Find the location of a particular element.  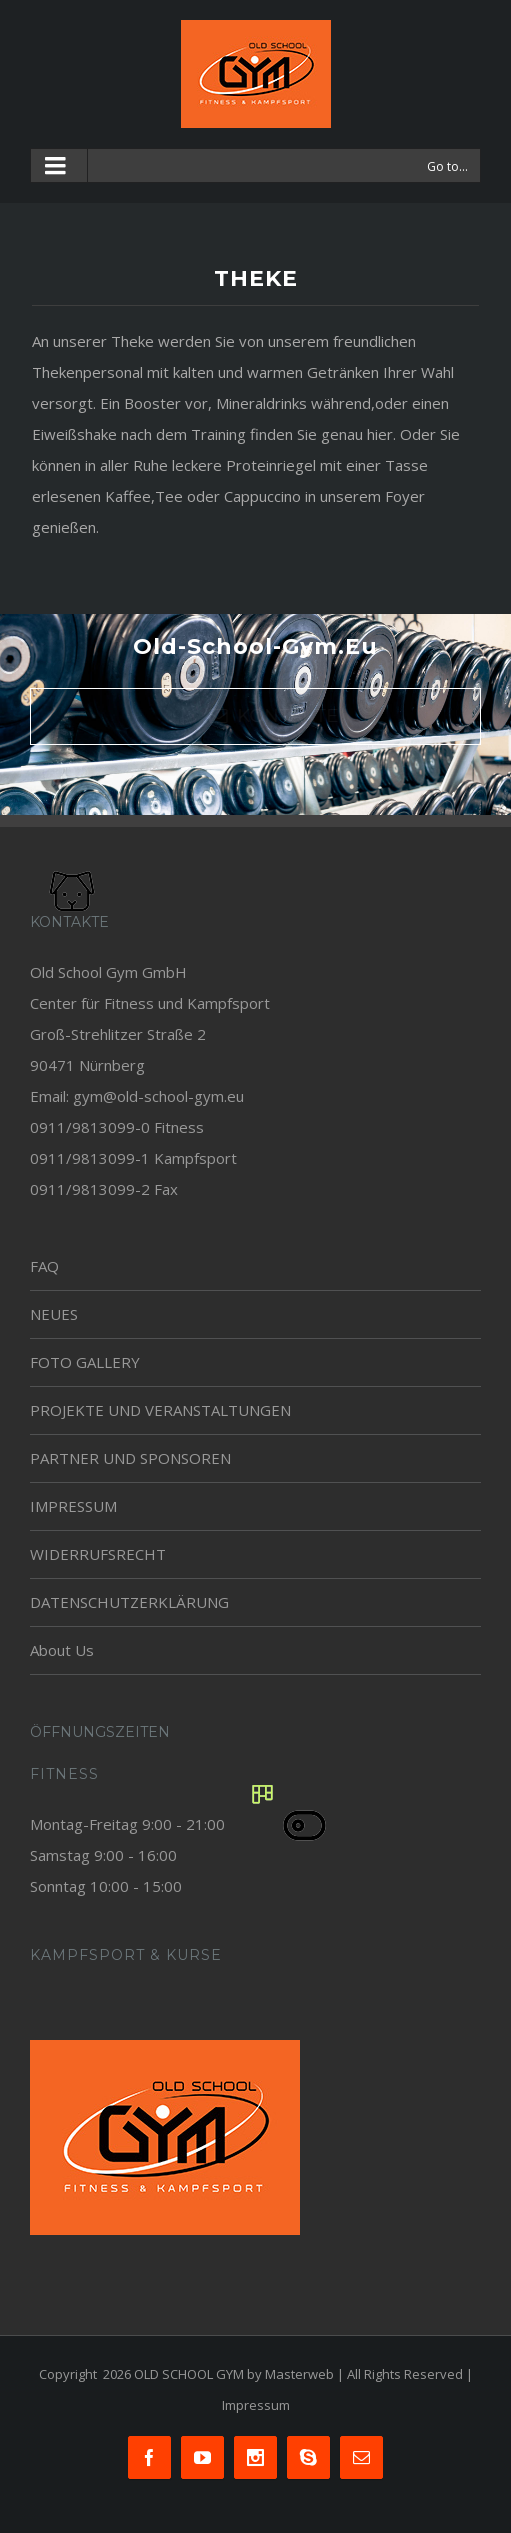

browse pet-related content or services is located at coordinates (72, 892).